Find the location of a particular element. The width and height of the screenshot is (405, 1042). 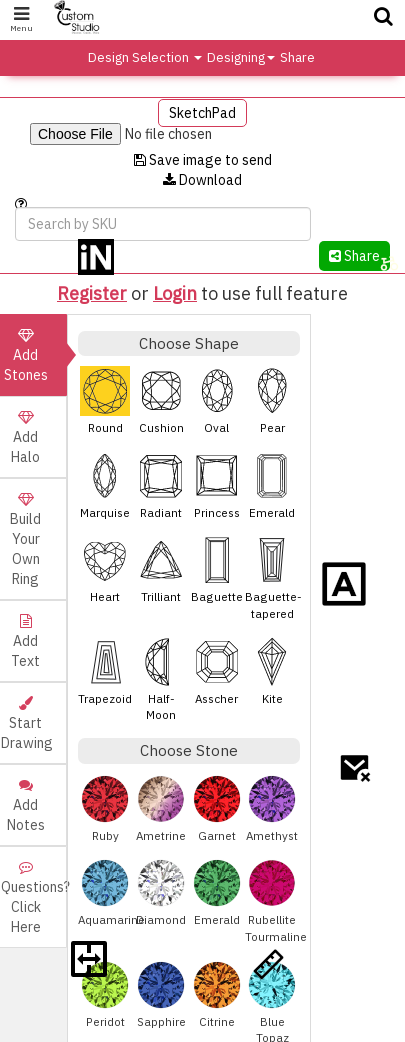

access measurement or sizing tools is located at coordinates (268, 963).